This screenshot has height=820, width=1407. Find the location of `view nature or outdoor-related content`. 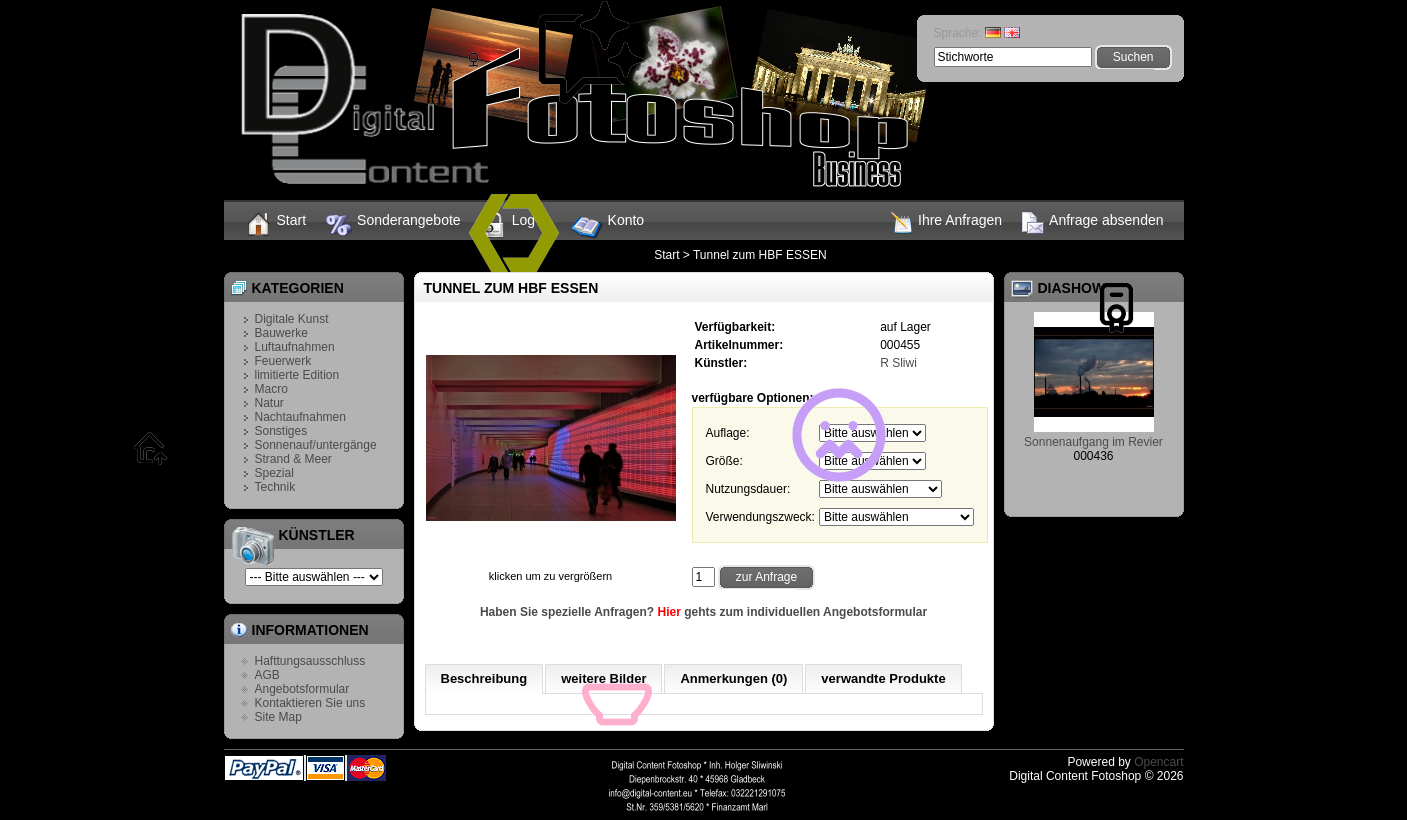

view nature or outdoor-related content is located at coordinates (473, 59).